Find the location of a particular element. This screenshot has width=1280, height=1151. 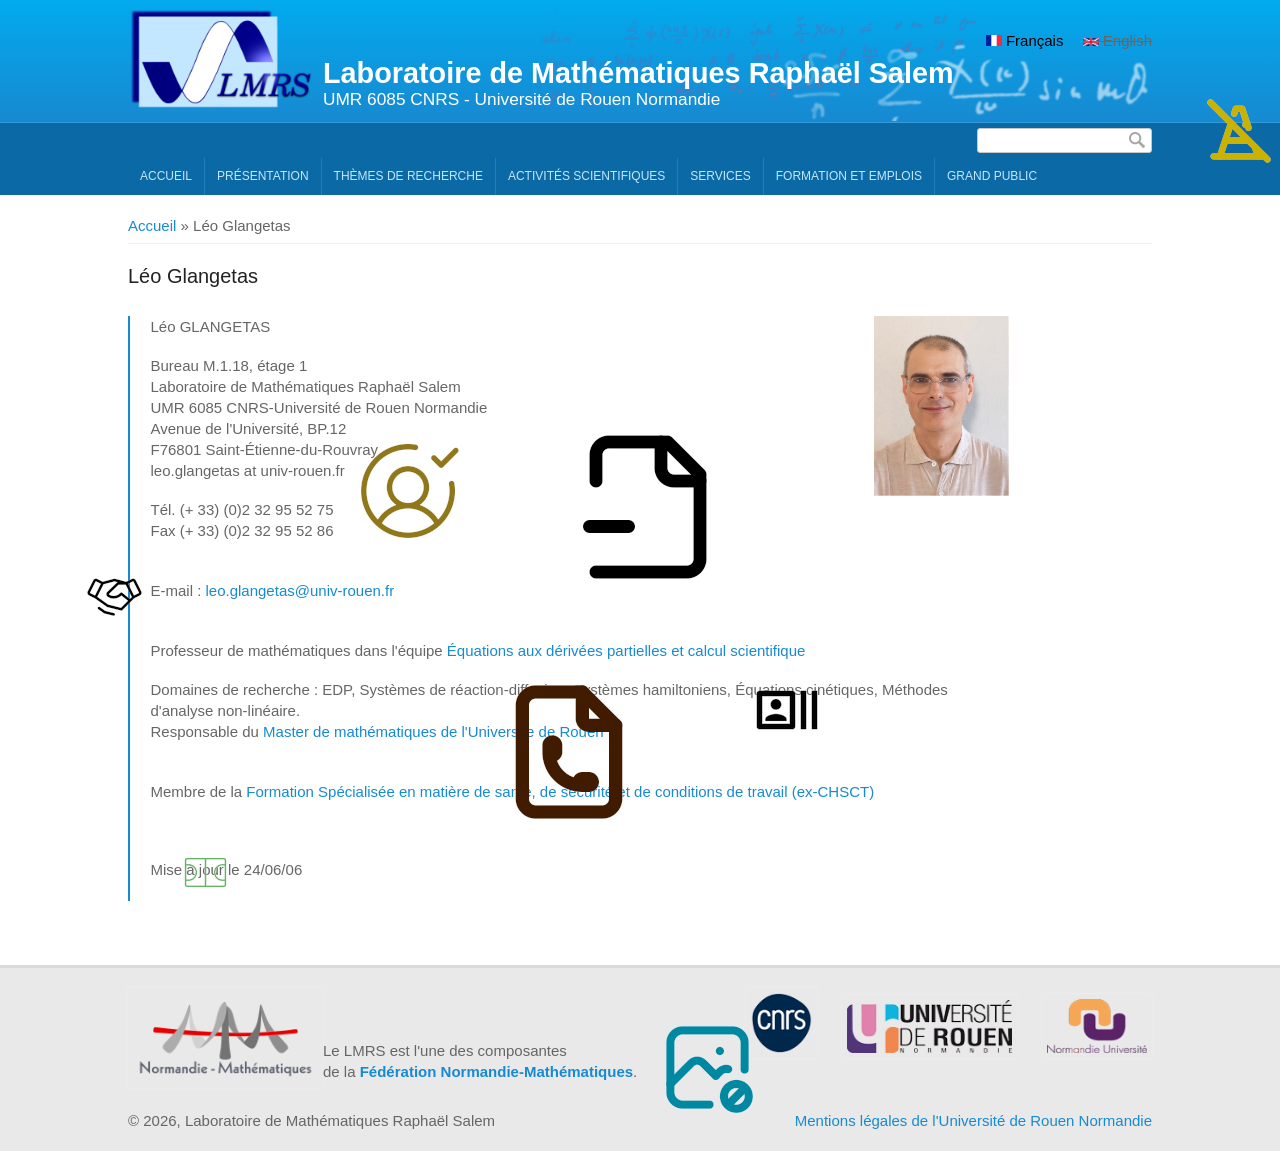

disable construction or roadwork warnings is located at coordinates (1239, 131).